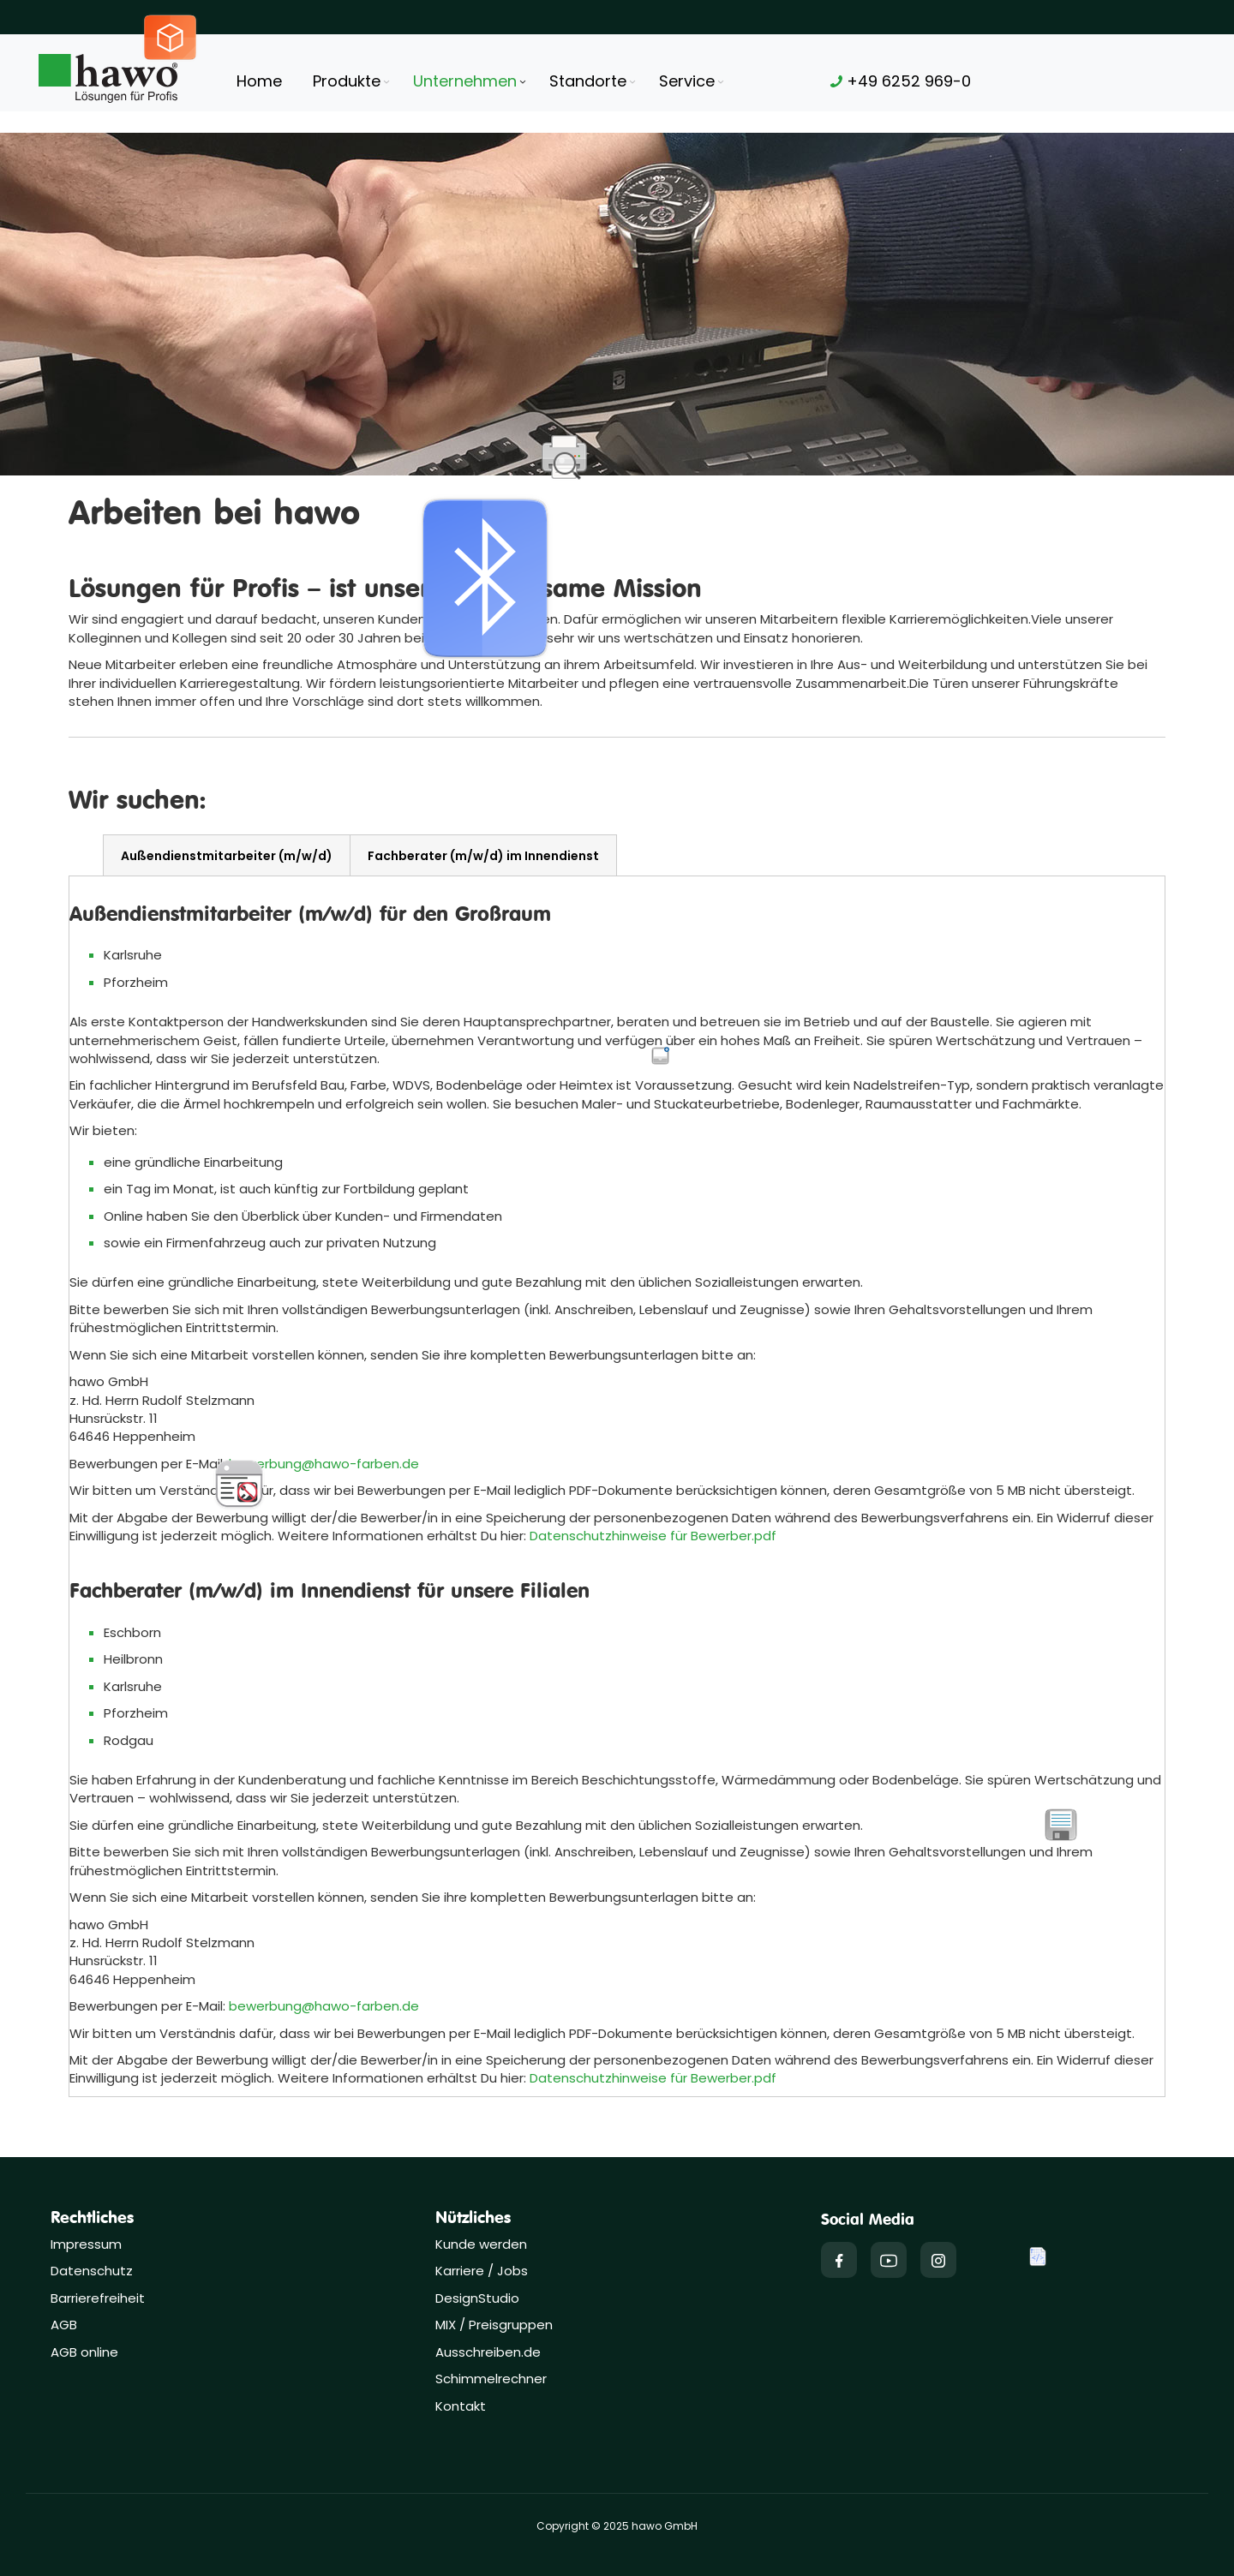 Image resolution: width=1234 pixels, height=2576 pixels. What do you see at coordinates (239, 1485) in the screenshot?
I see `access ad blocker settings in your web browser` at bounding box center [239, 1485].